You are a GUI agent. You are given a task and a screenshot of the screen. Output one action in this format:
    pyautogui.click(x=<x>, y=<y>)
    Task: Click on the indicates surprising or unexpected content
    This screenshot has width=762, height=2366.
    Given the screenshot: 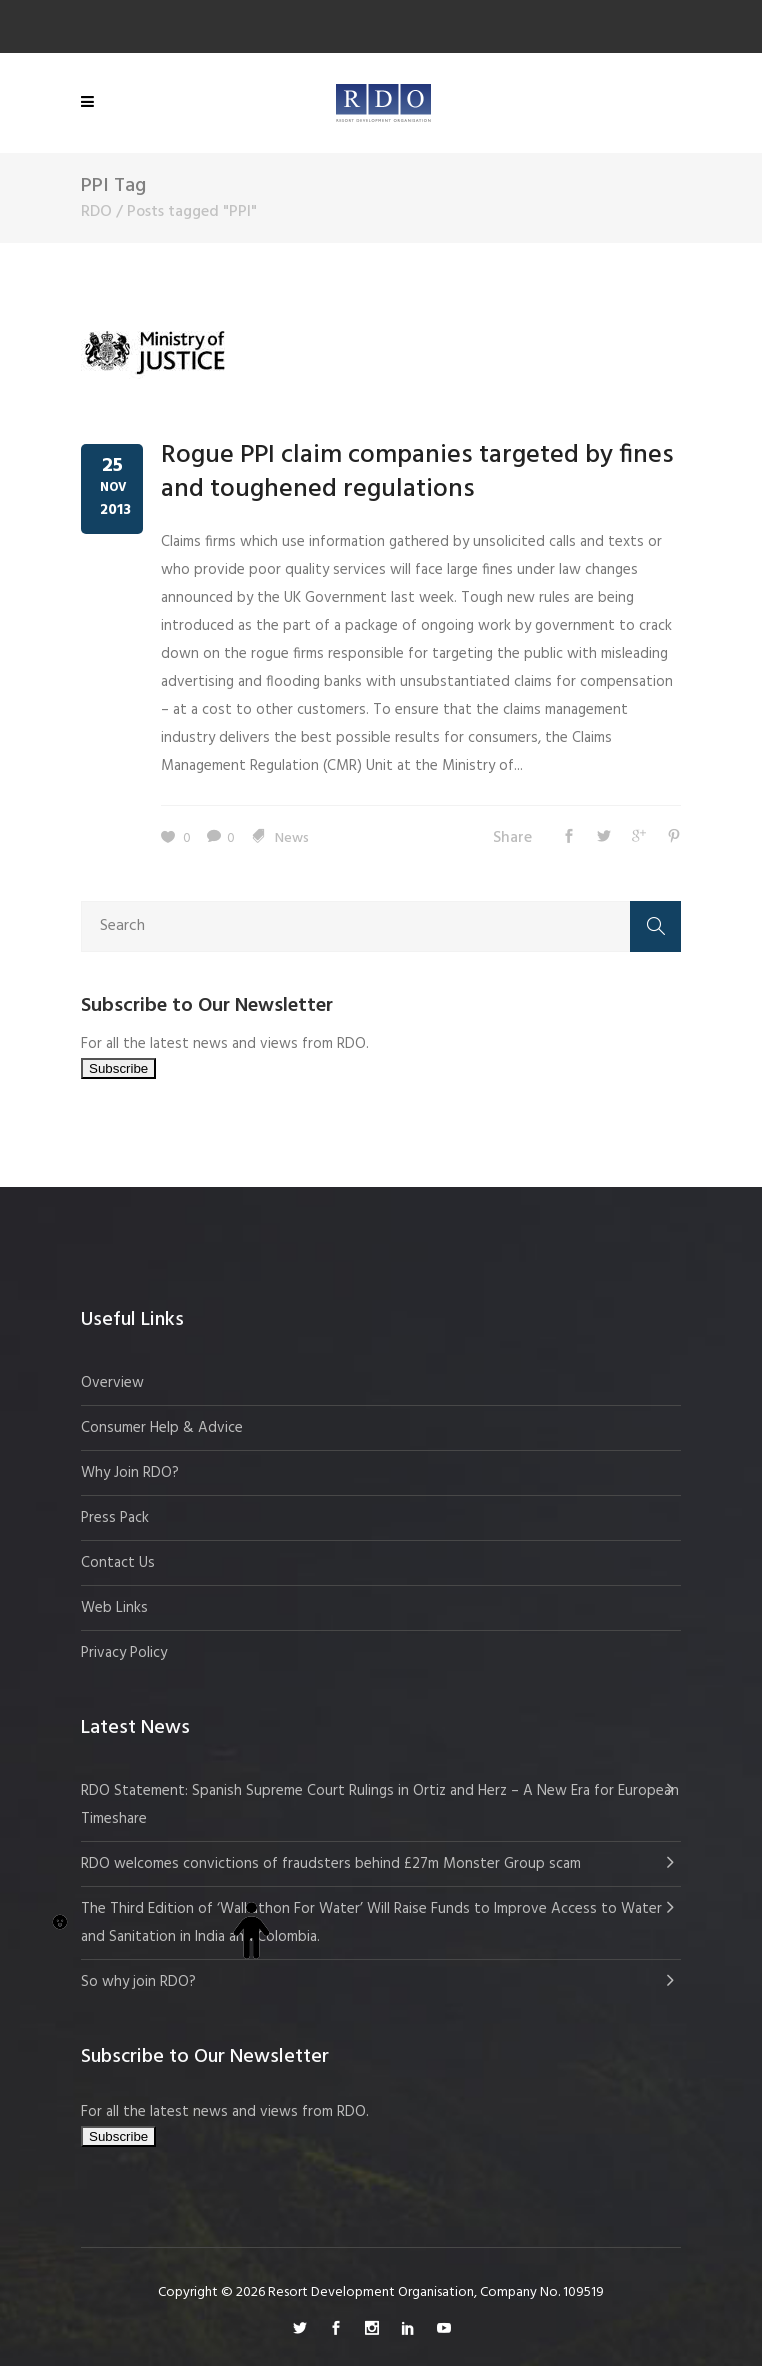 What is the action you would take?
    pyautogui.click(x=60, y=1922)
    